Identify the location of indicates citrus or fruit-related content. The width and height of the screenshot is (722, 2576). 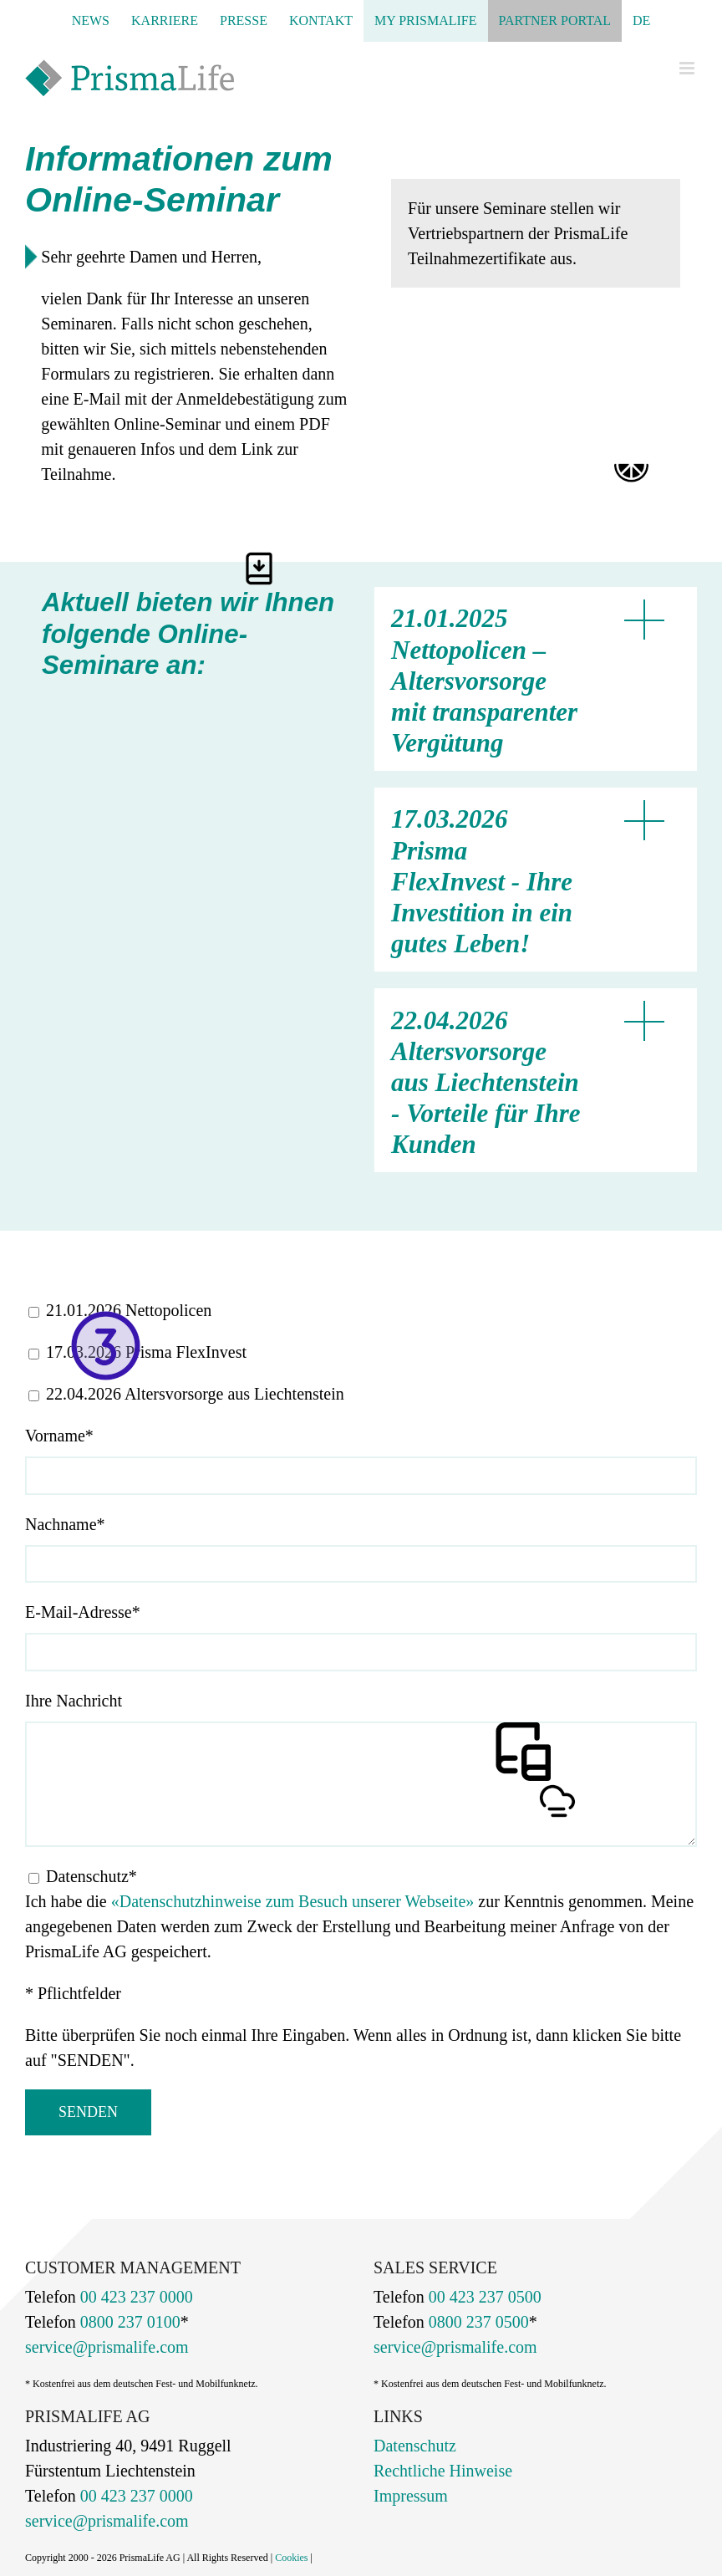
(631, 470).